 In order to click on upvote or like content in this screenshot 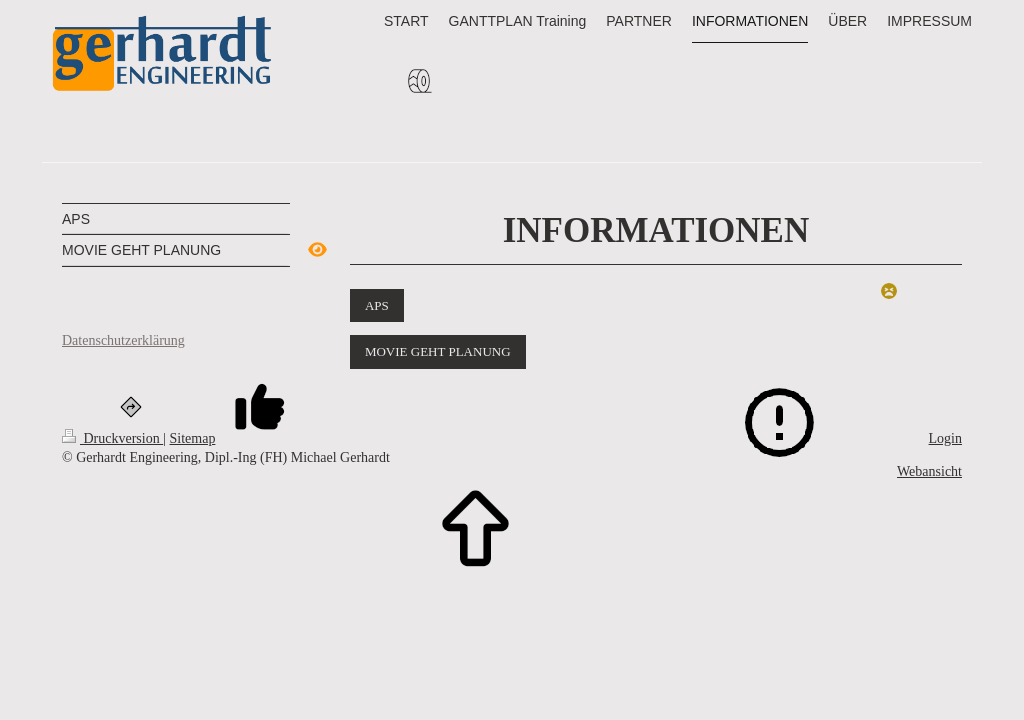, I will do `click(475, 527)`.